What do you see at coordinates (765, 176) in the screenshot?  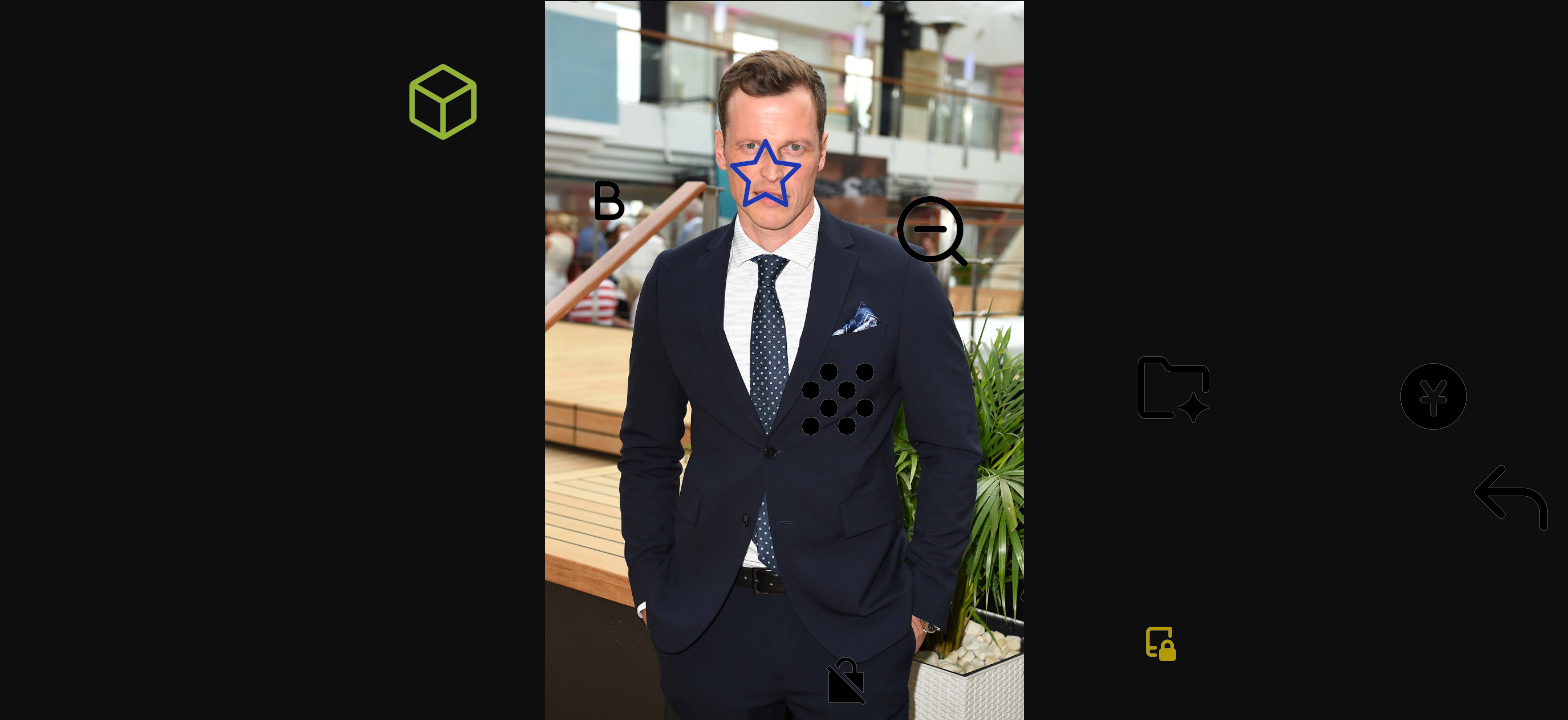 I see `add item to favorites` at bounding box center [765, 176].